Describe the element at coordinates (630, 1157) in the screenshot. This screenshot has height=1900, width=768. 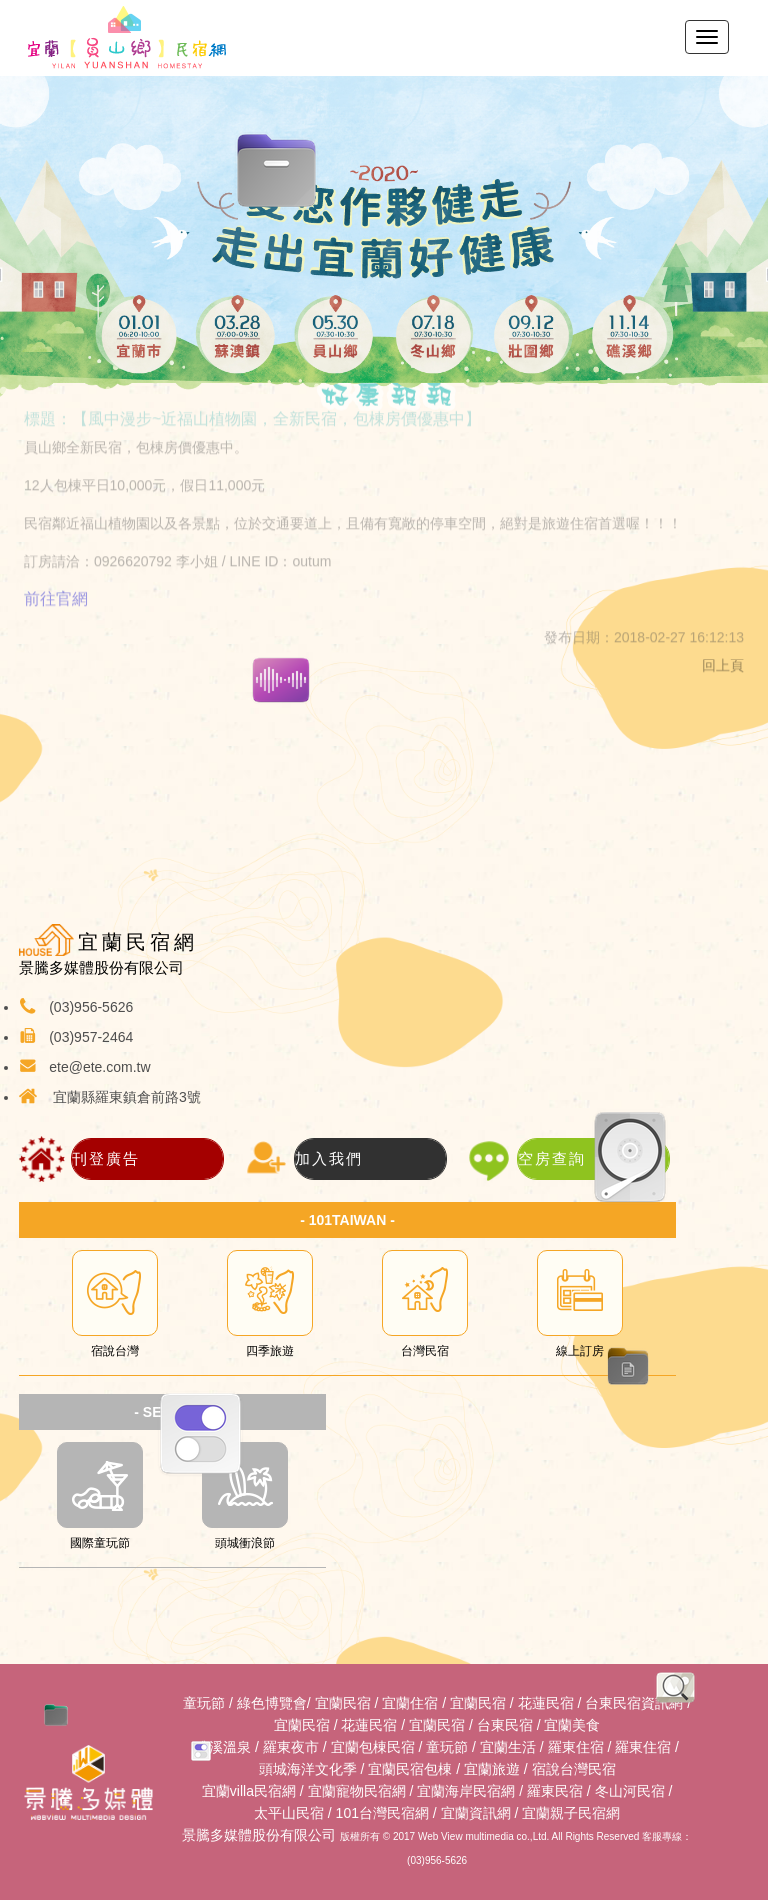
I see `open disk management utility` at that location.